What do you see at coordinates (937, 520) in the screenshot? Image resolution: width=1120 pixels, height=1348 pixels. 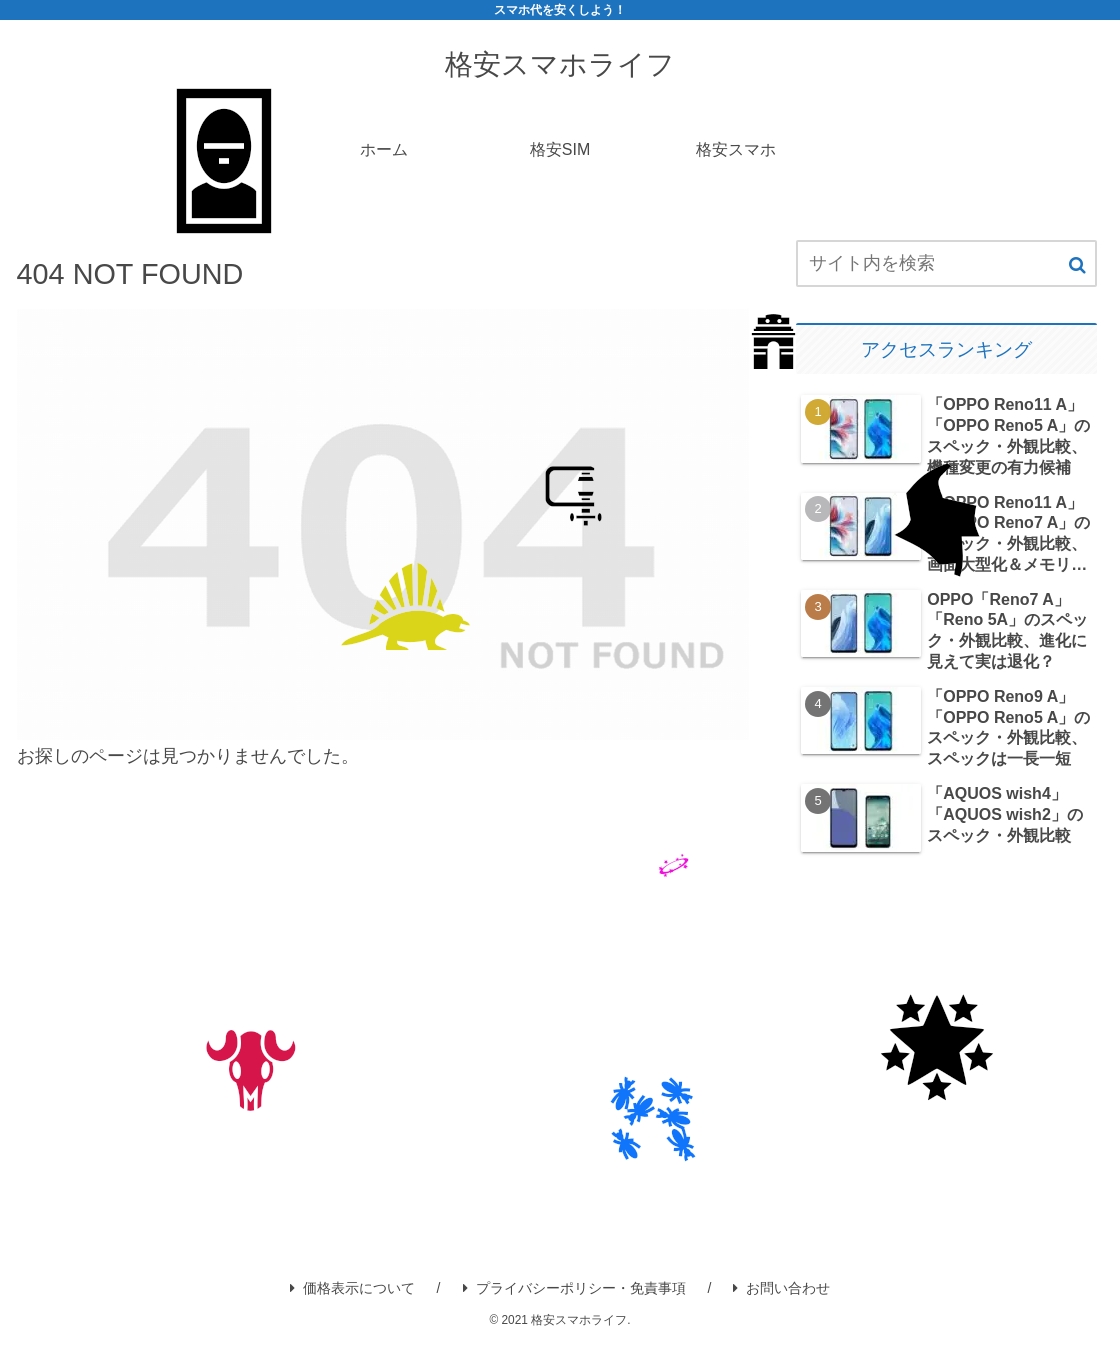 I see `select colombia as your country or region` at bounding box center [937, 520].